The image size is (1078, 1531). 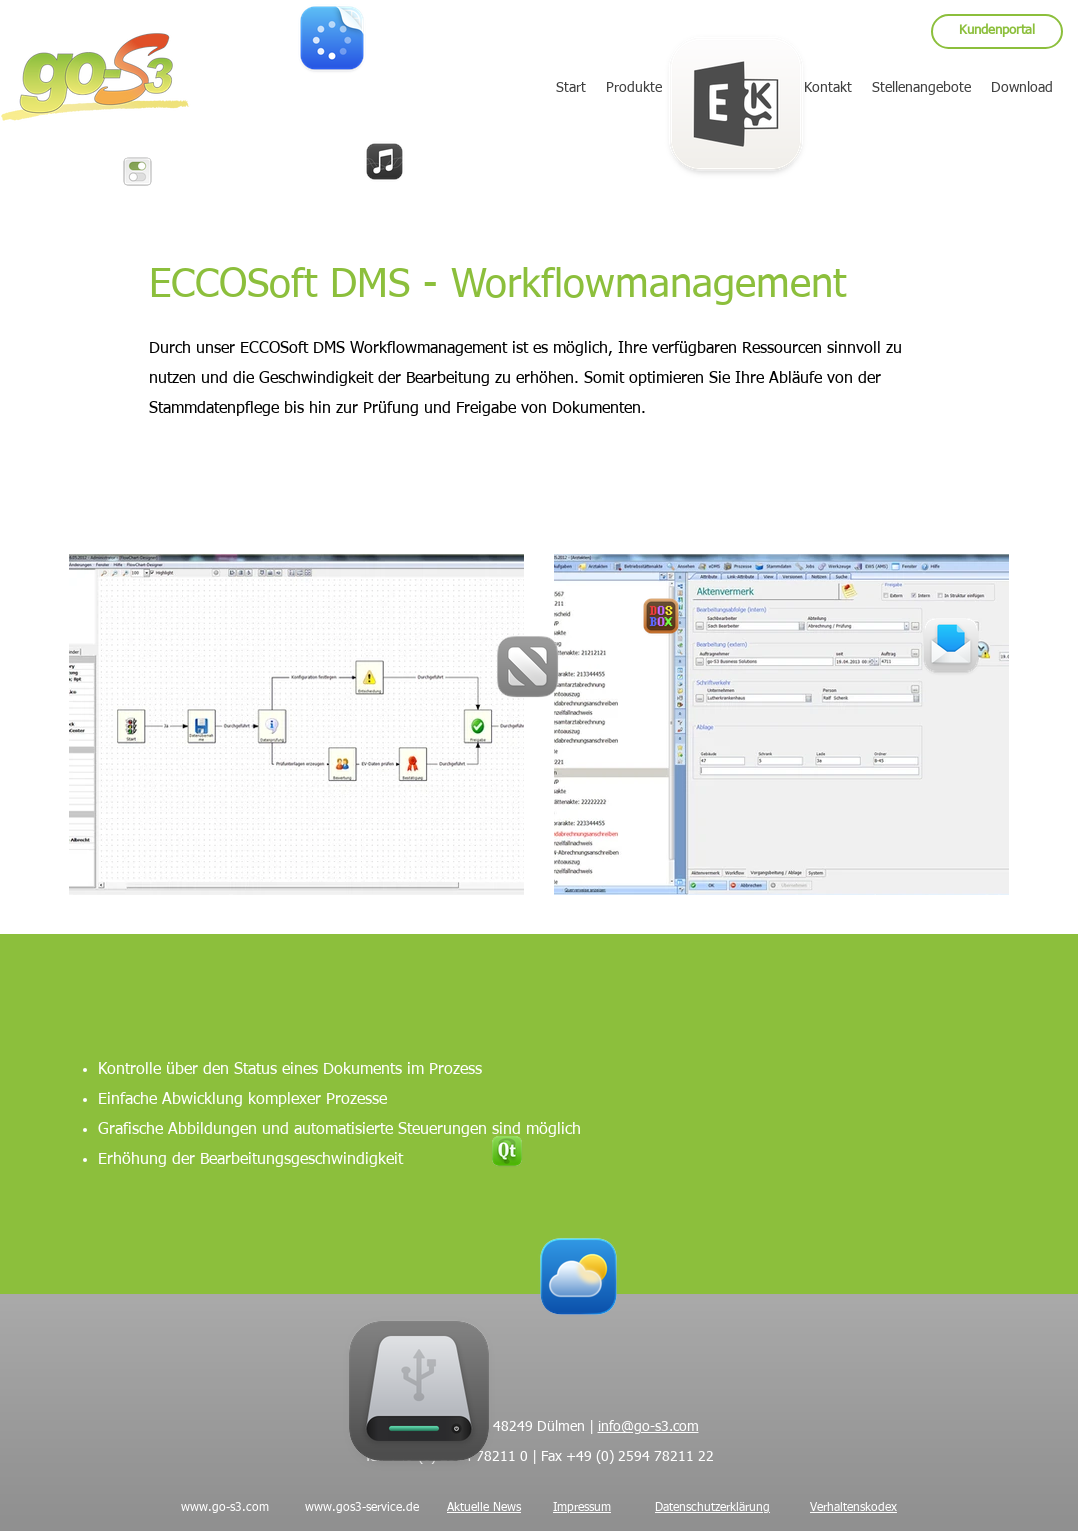 I want to click on open system settings or preferences, so click(x=137, y=171).